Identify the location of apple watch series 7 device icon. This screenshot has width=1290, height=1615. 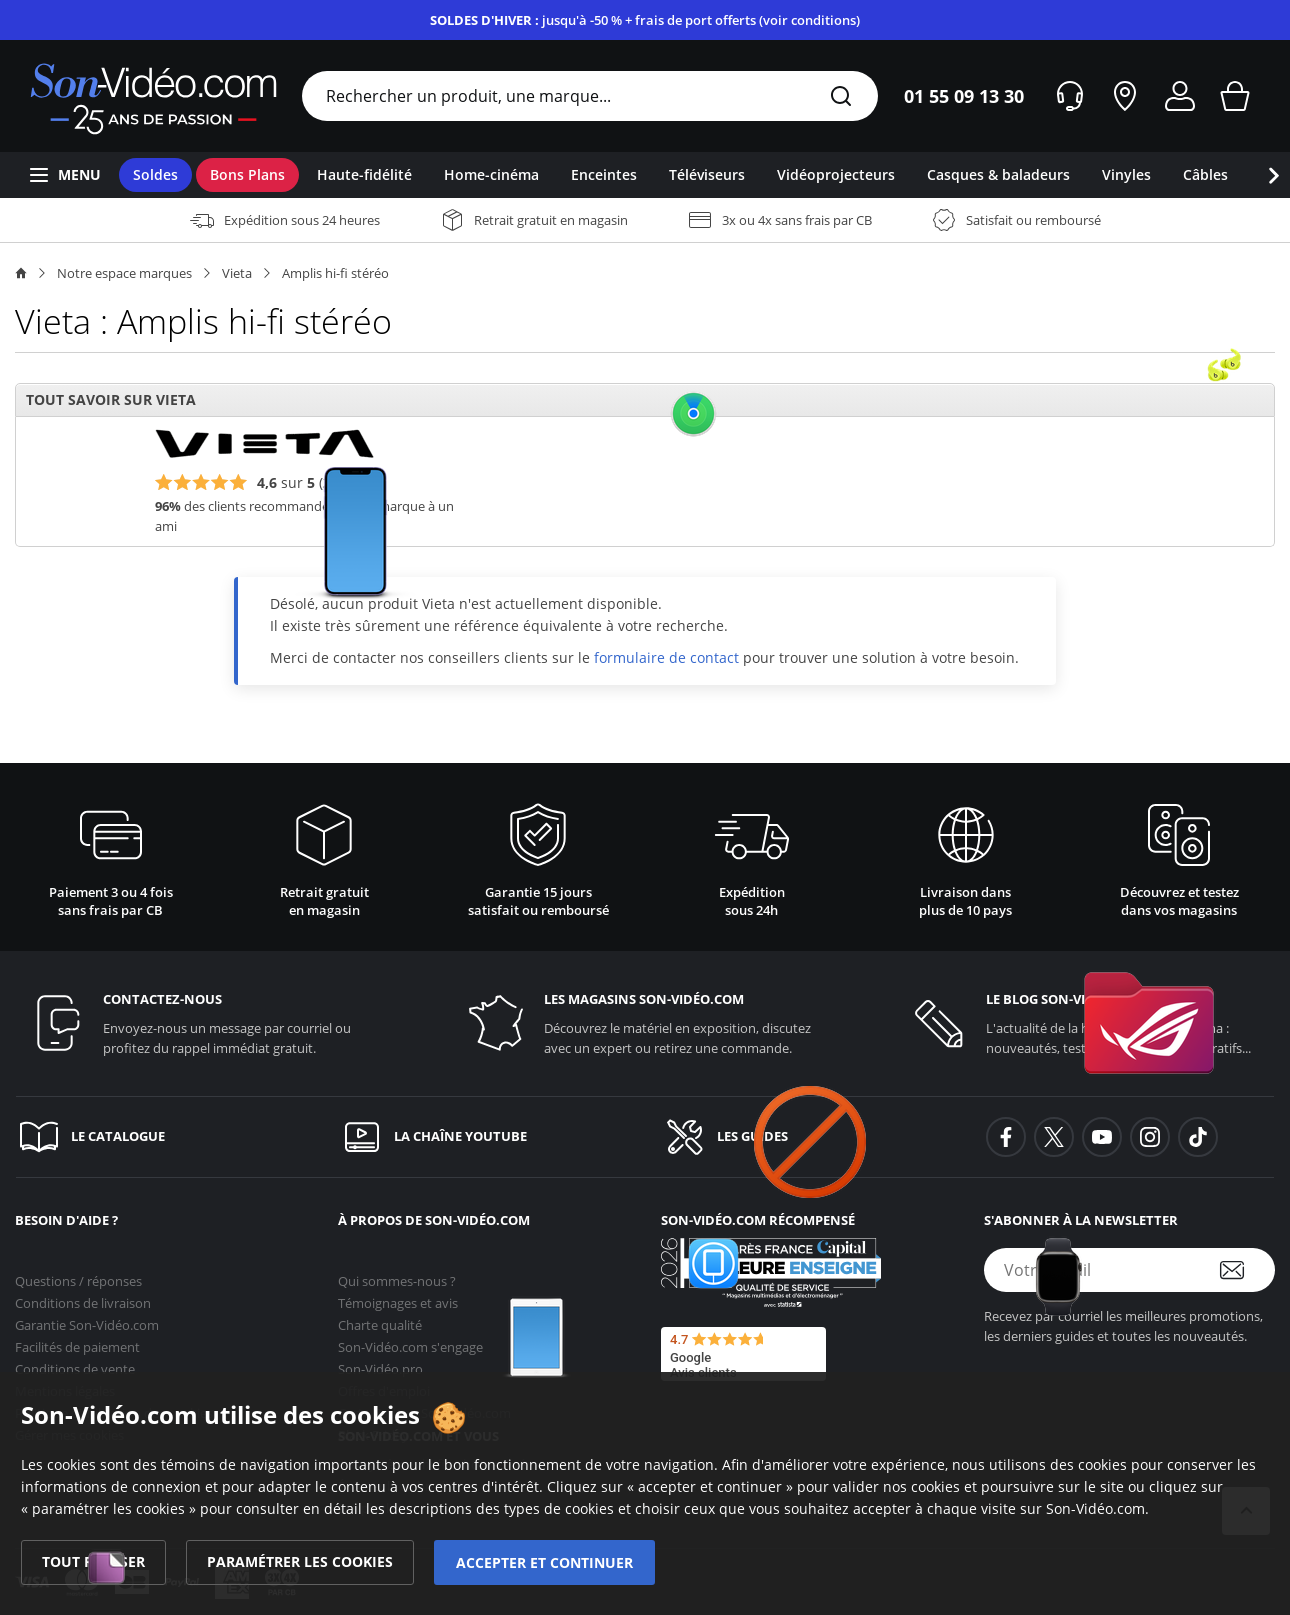
(1058, 1277).